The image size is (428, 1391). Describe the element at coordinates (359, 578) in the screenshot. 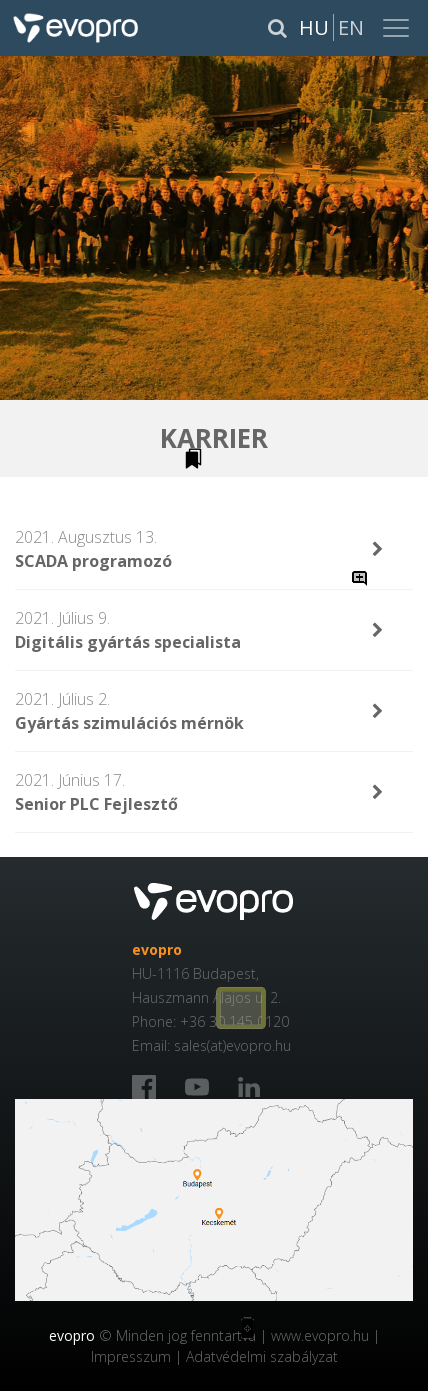

I see `add a new comment` at that location.